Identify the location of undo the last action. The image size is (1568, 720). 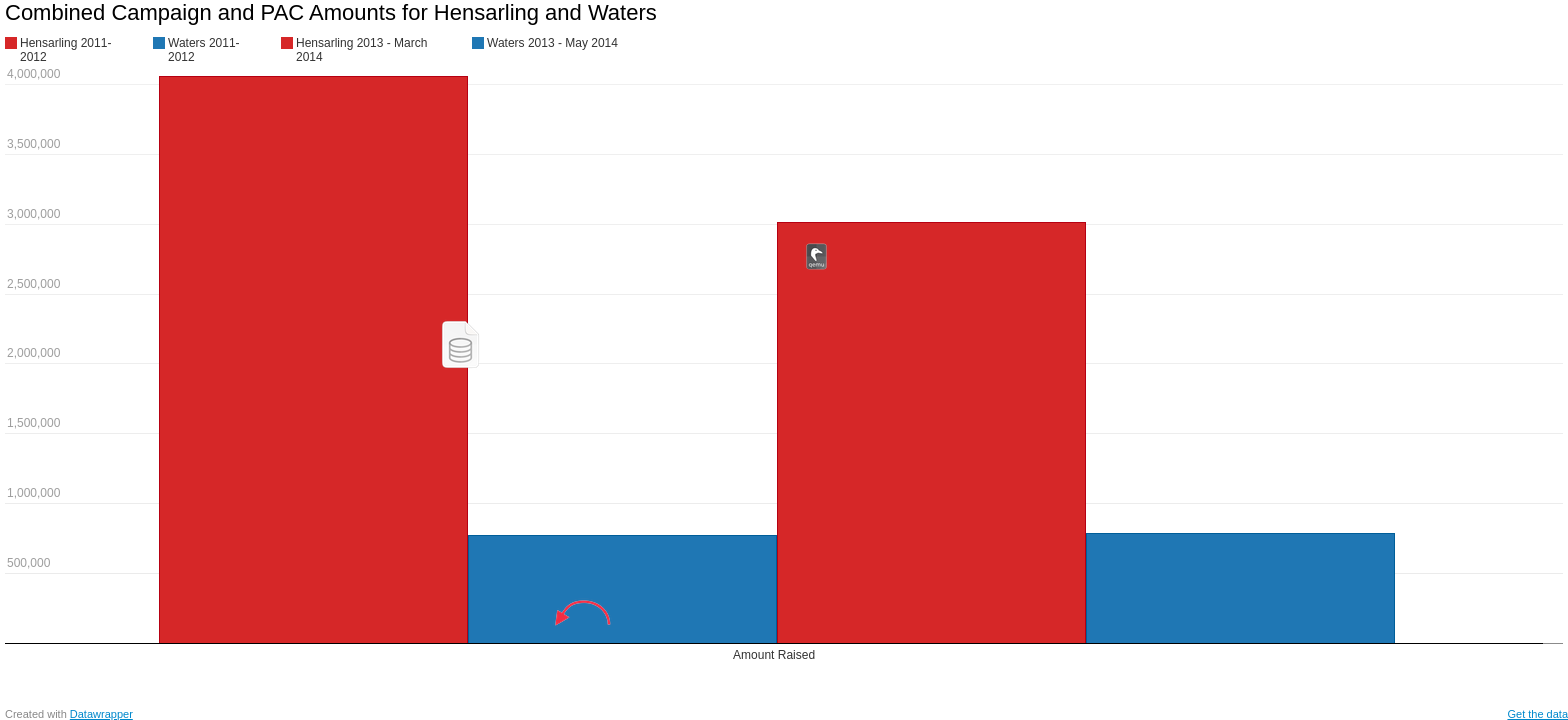
(582, 612).